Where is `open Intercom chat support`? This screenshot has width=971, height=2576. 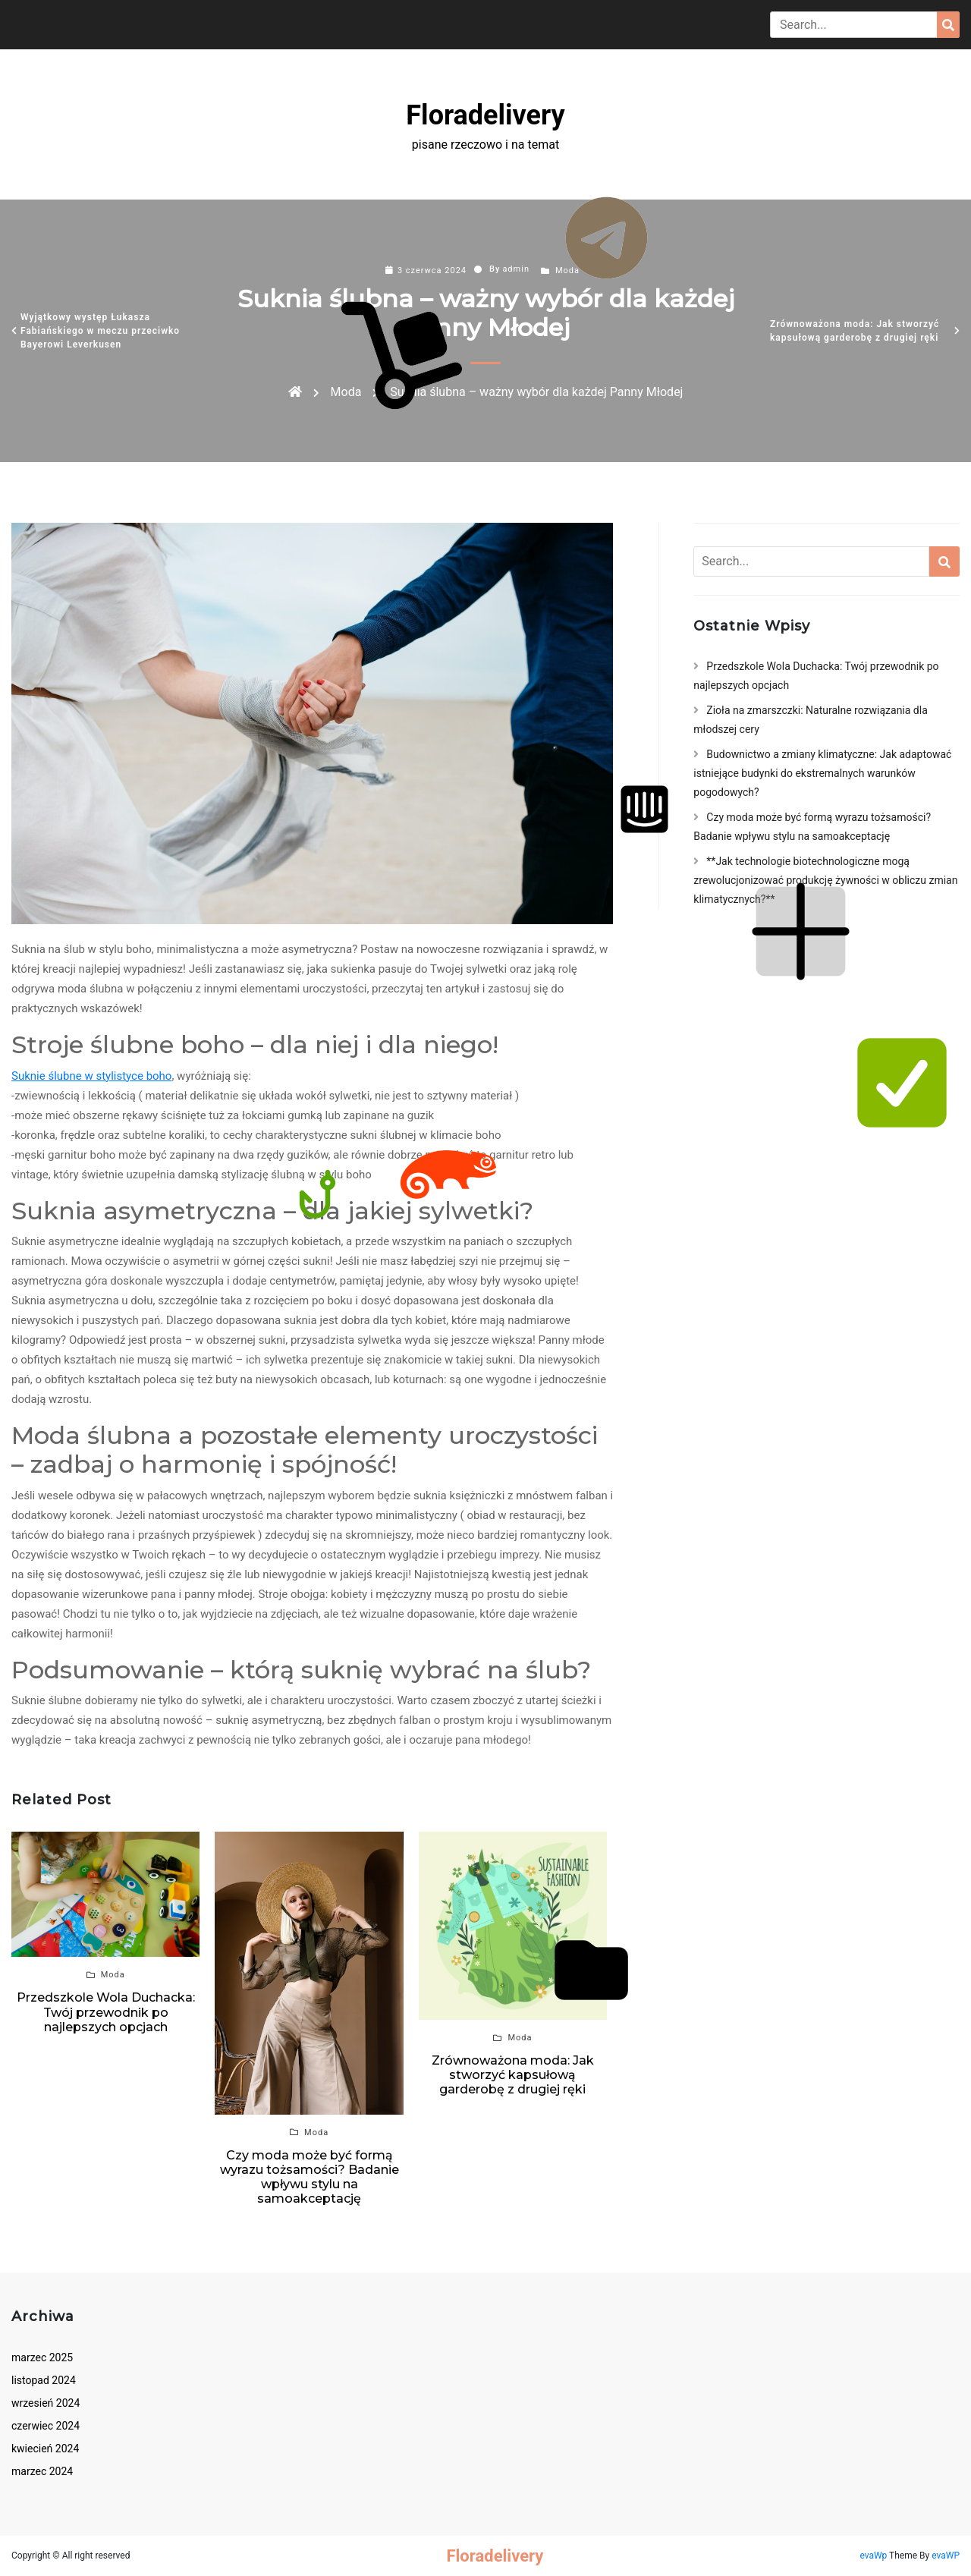 open Intercom chat support is located at coordinates (644, 809).